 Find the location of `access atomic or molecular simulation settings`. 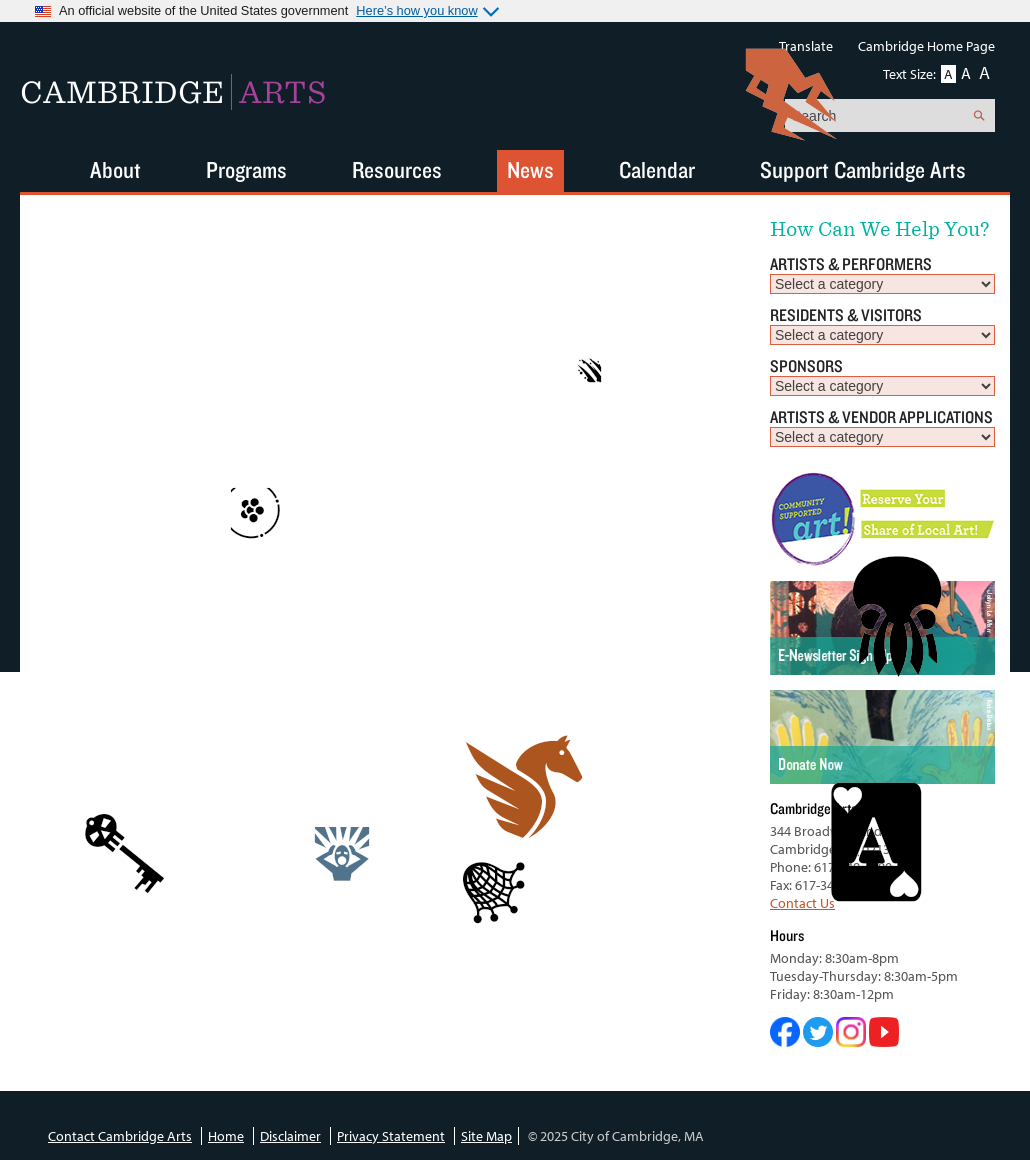

access atomic or molecular simulation settings is located at coordinates (256, 513).